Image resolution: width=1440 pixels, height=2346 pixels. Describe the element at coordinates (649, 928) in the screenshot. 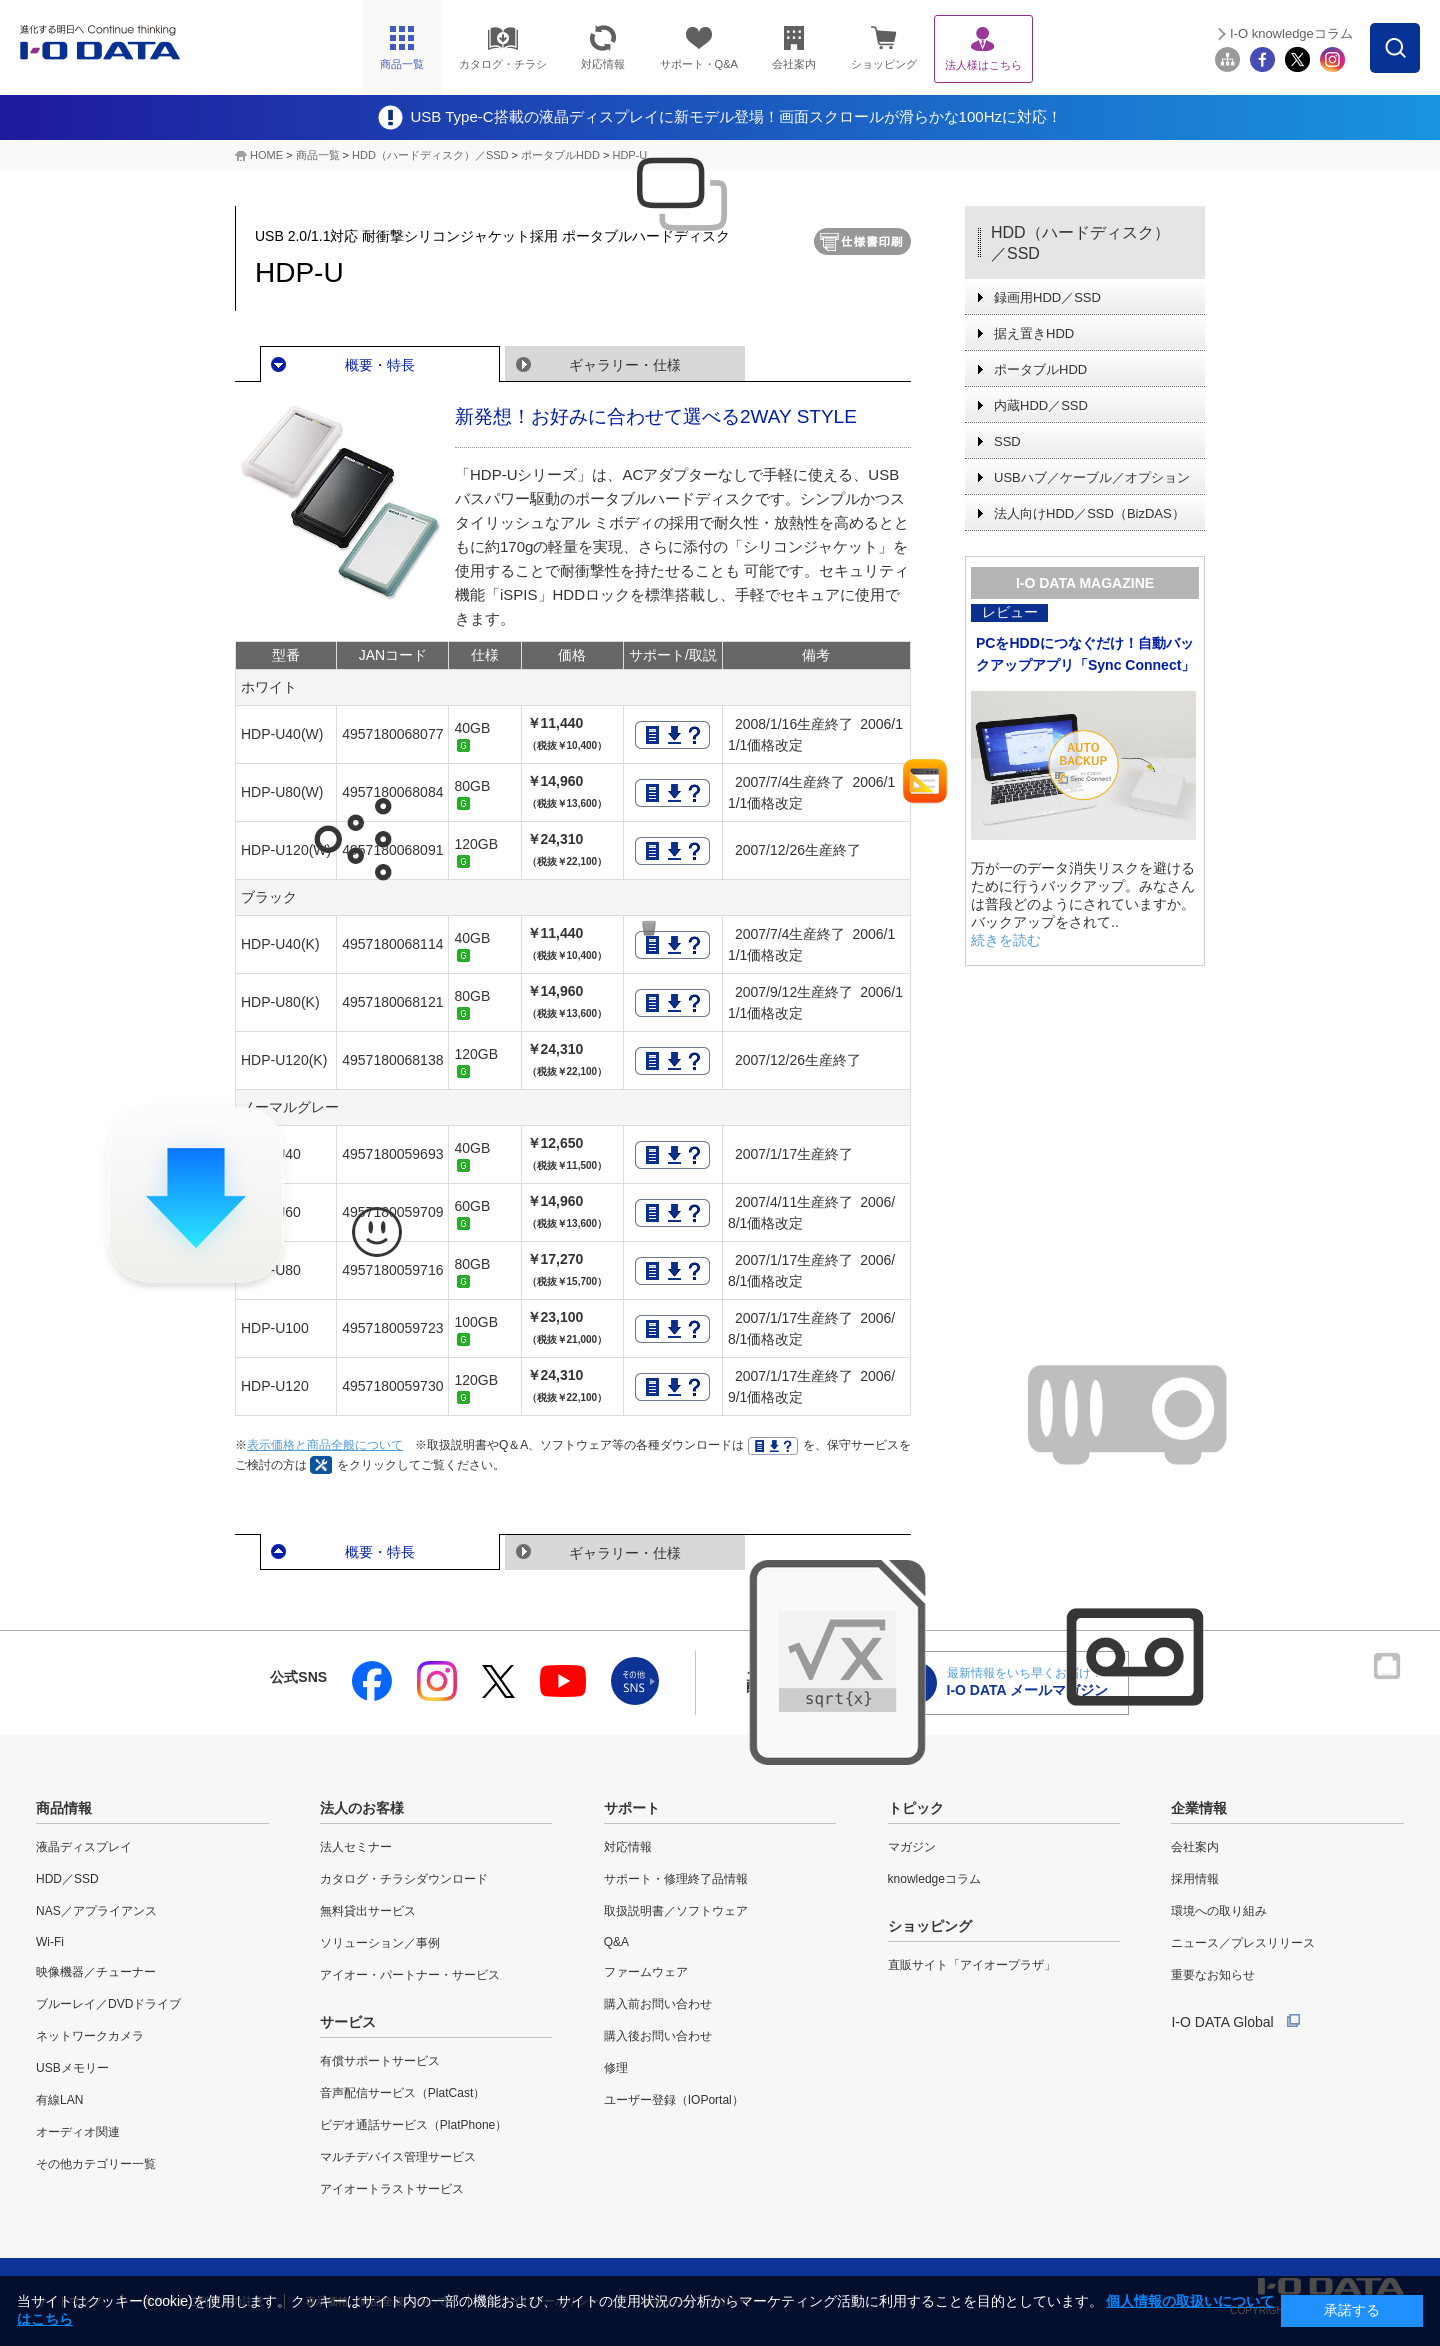

I see `open the trash to view deleted items` at that location.